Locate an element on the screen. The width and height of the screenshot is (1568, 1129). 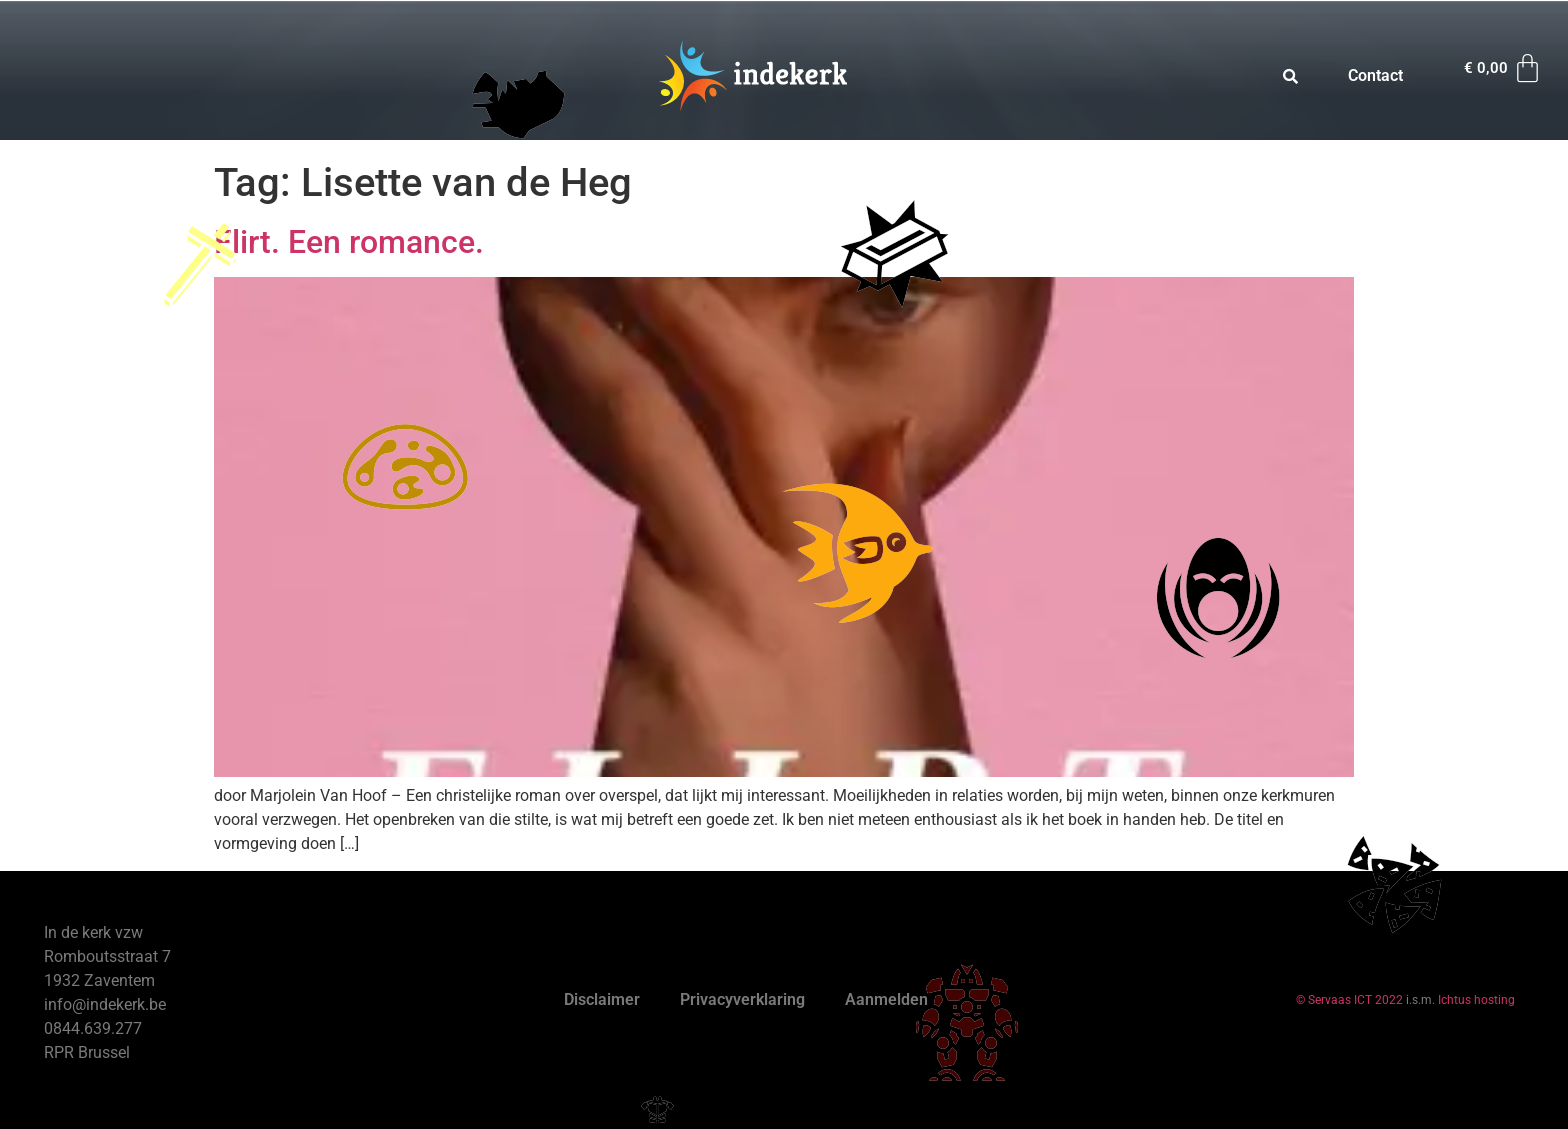
indicates religious or faith-based content is located at coordinates (203, 264).